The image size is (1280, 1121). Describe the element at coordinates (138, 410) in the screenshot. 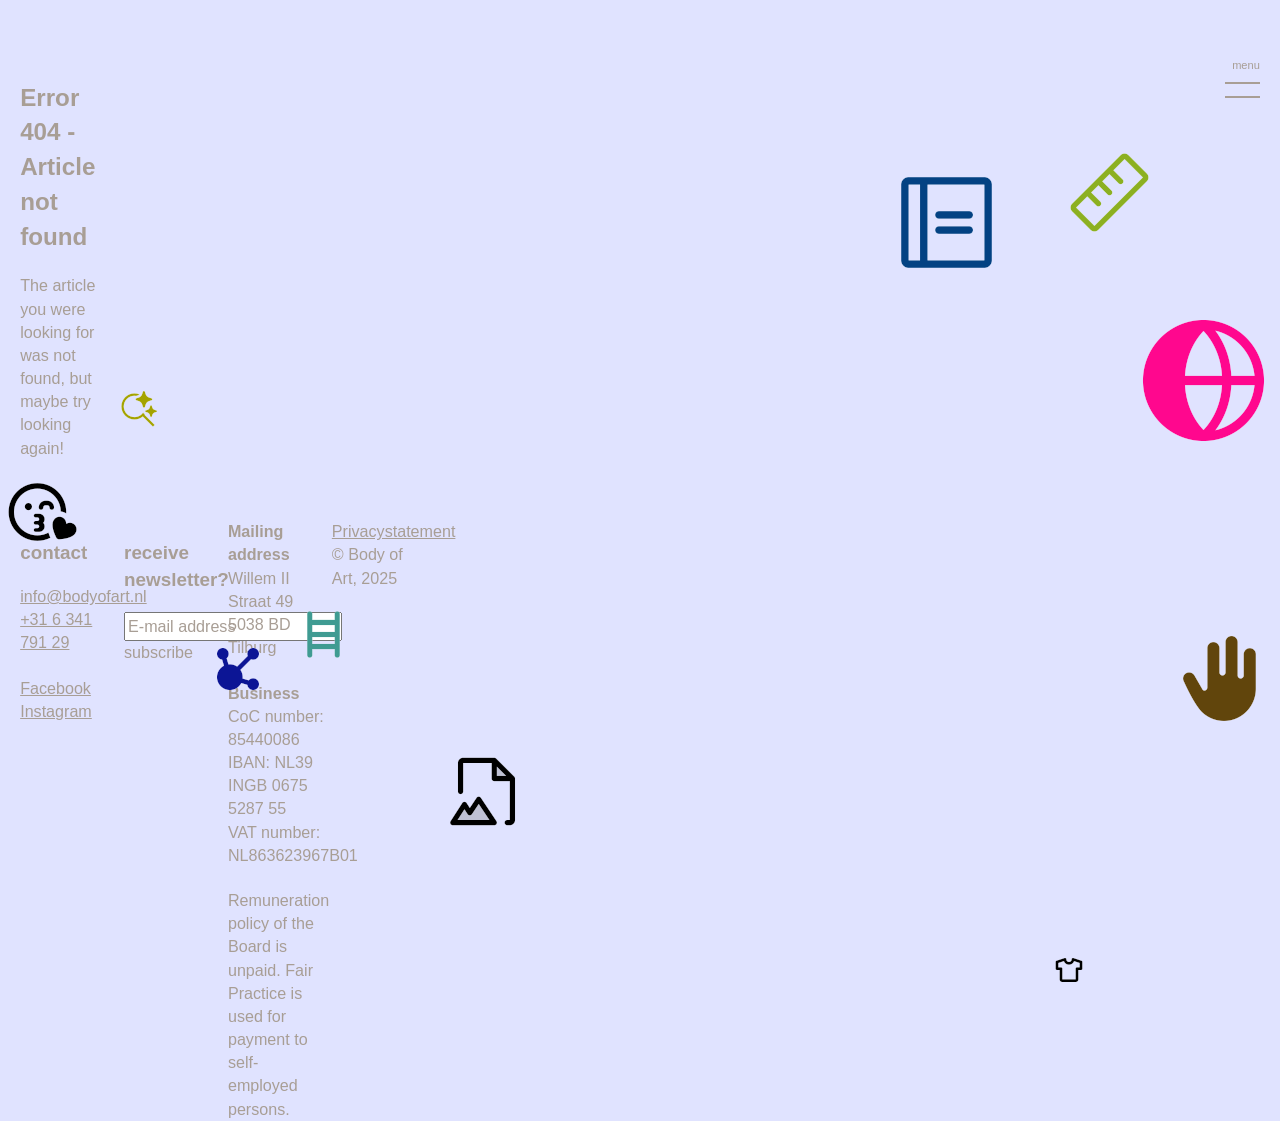

I see `search with AI-powered suggestions` at that location.